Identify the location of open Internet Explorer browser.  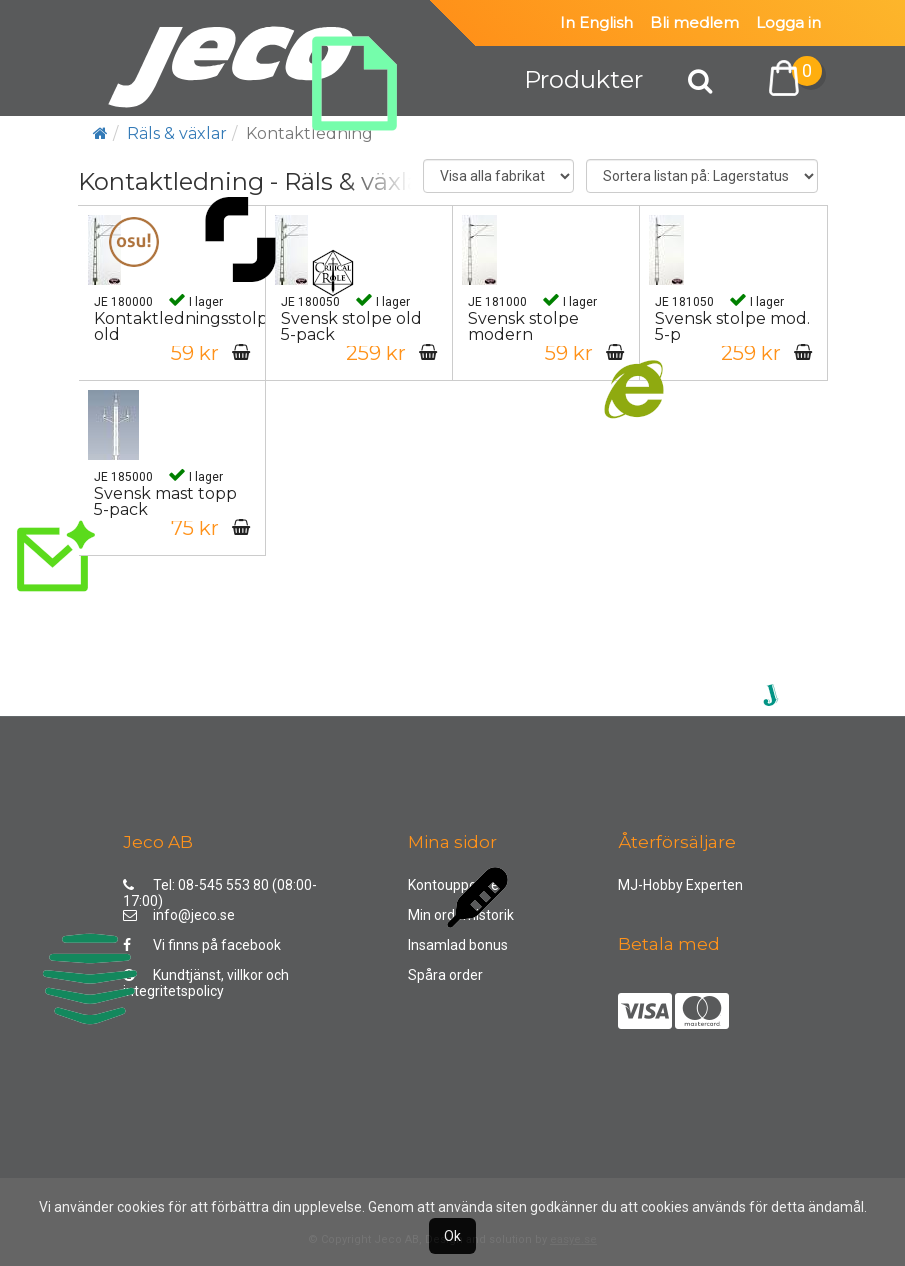
(635, 390).